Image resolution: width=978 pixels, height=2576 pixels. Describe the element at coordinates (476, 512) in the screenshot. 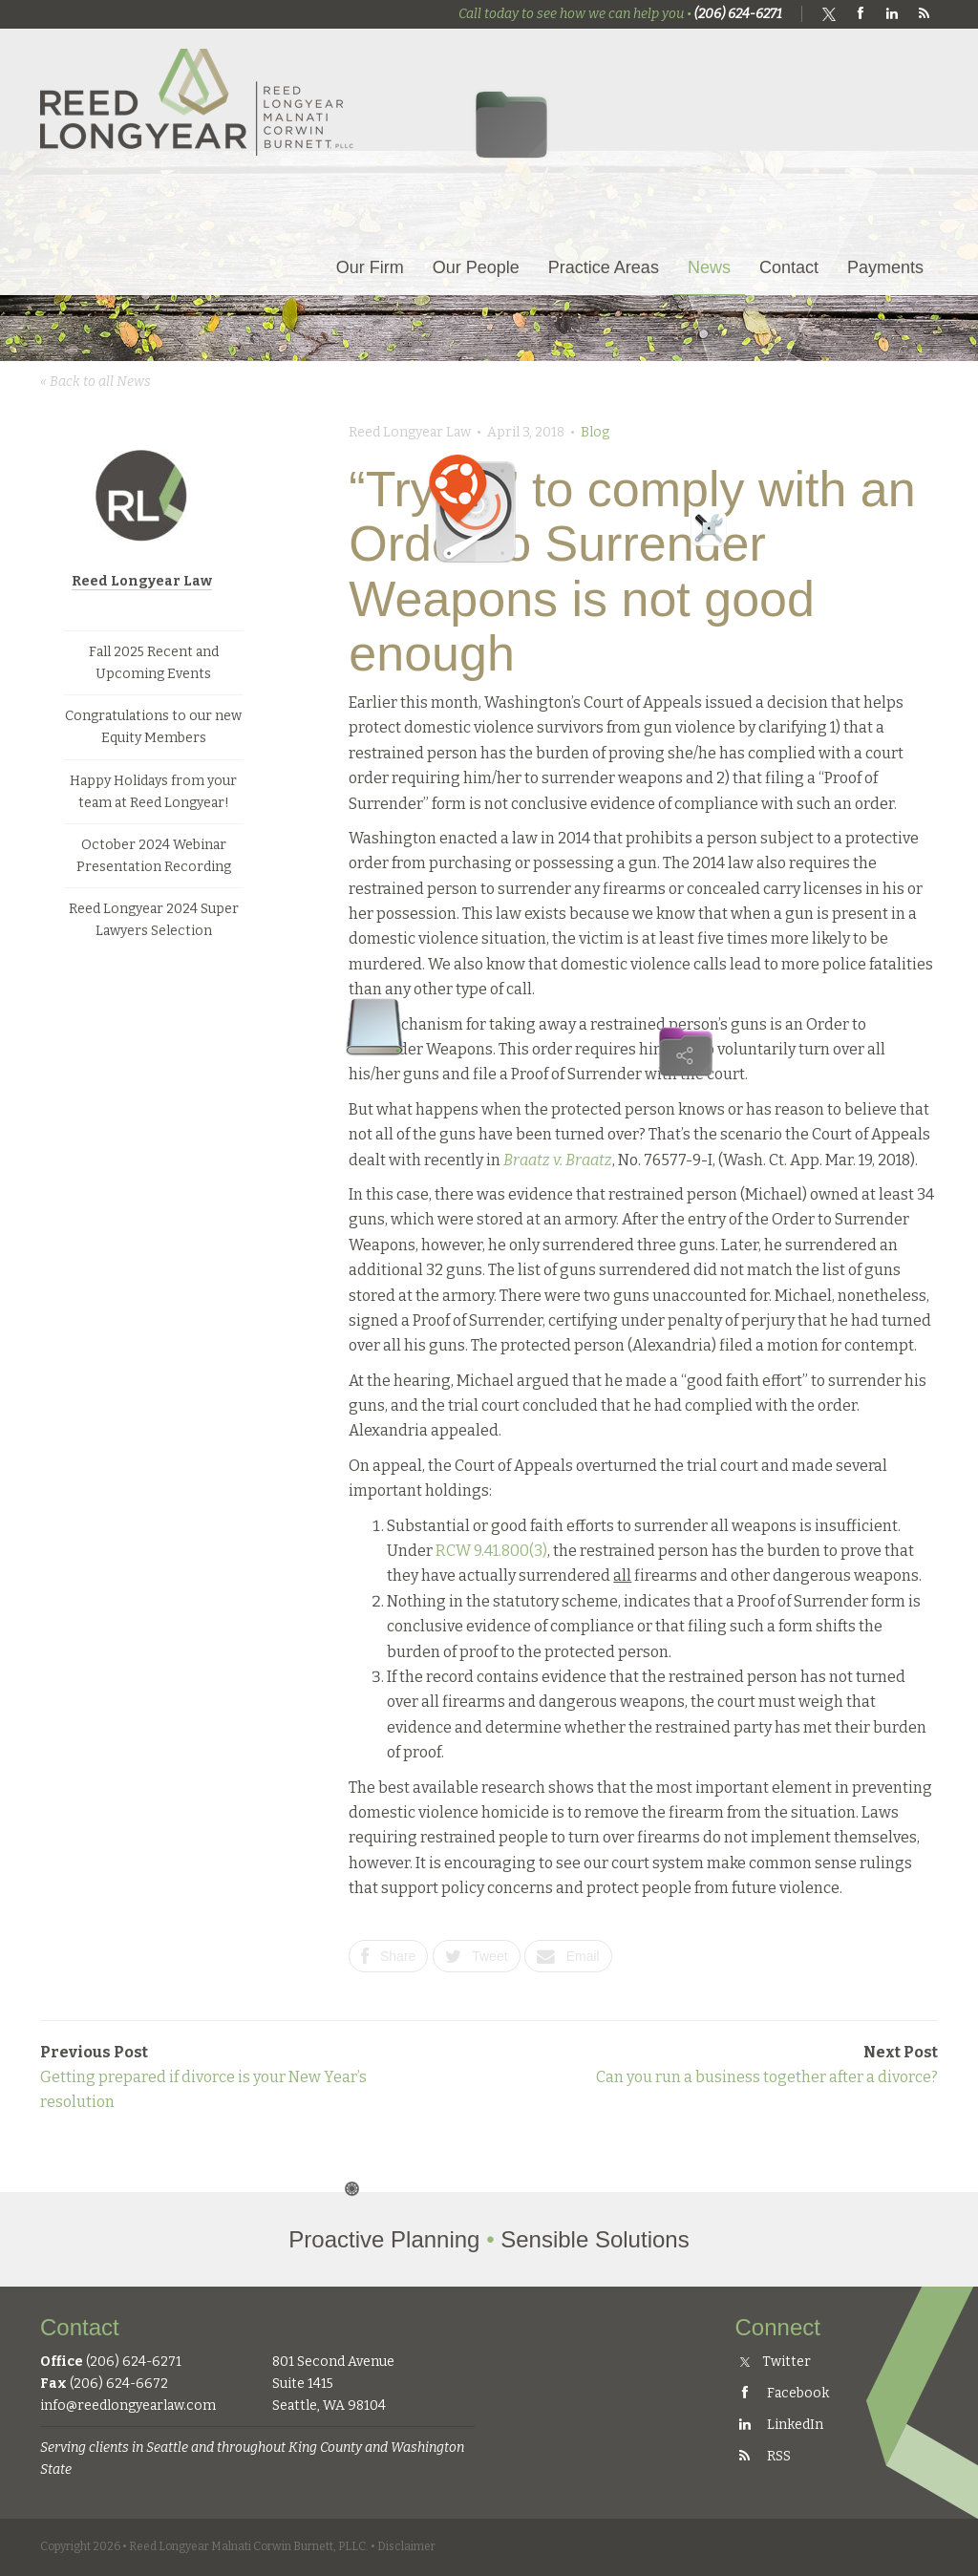

I see `launch the ubiquity installer for ubuntu` at that location.